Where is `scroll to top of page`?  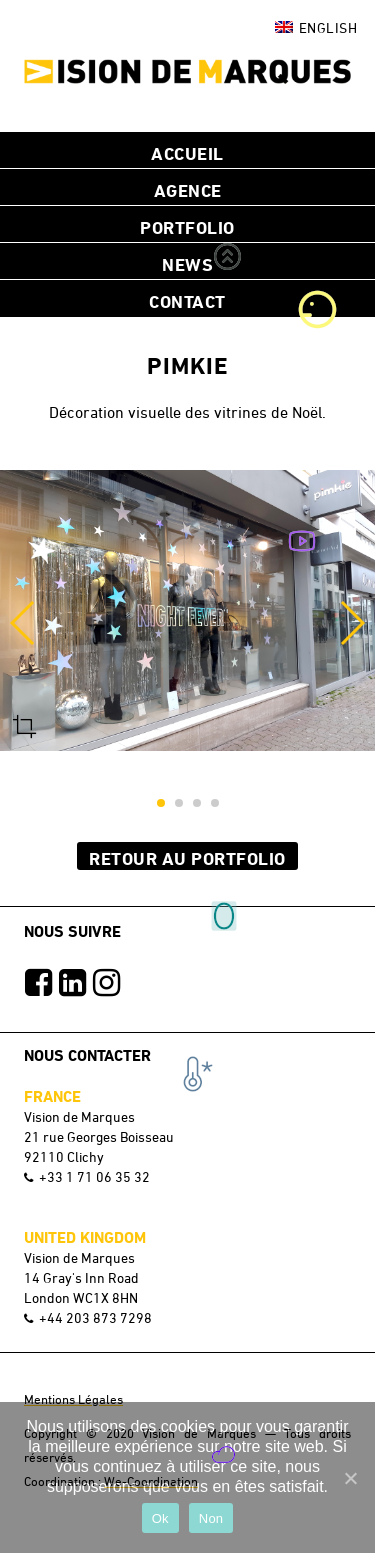 scroll to top of page is located at coordinates (227, 256).